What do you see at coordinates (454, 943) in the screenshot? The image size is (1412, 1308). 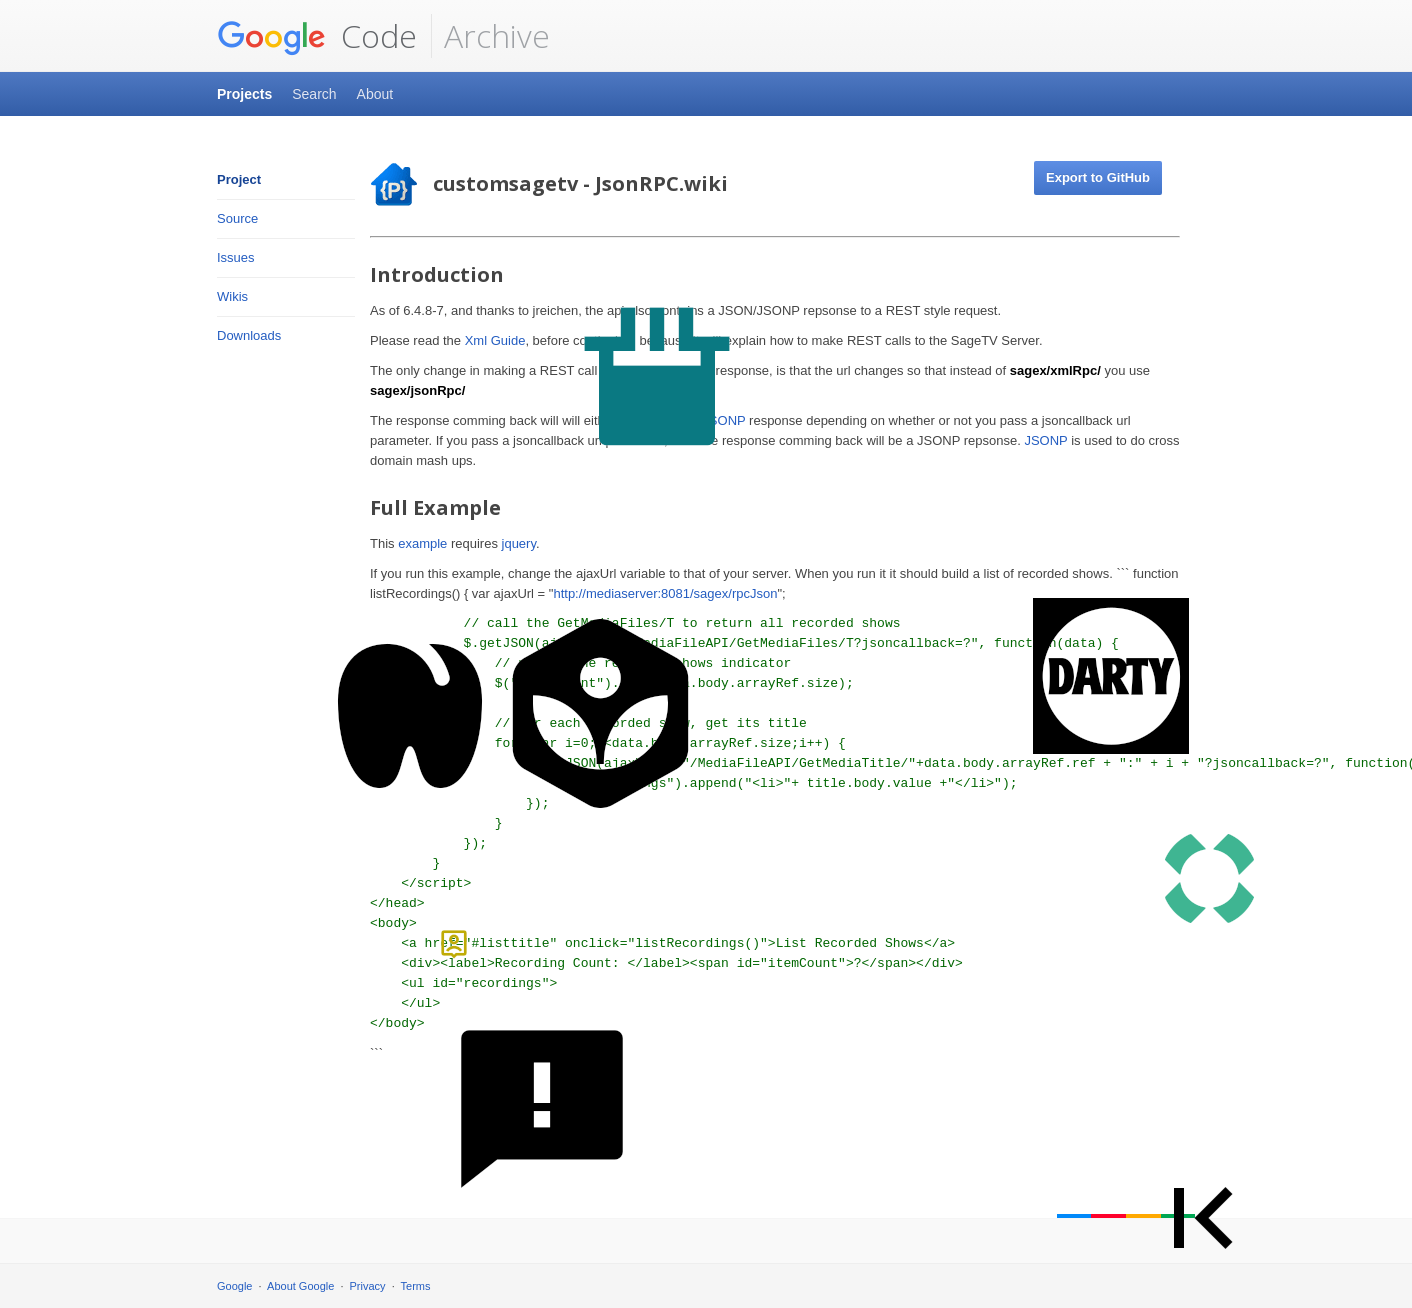 I see `view profile location or address` at bounding box center [454, 943].